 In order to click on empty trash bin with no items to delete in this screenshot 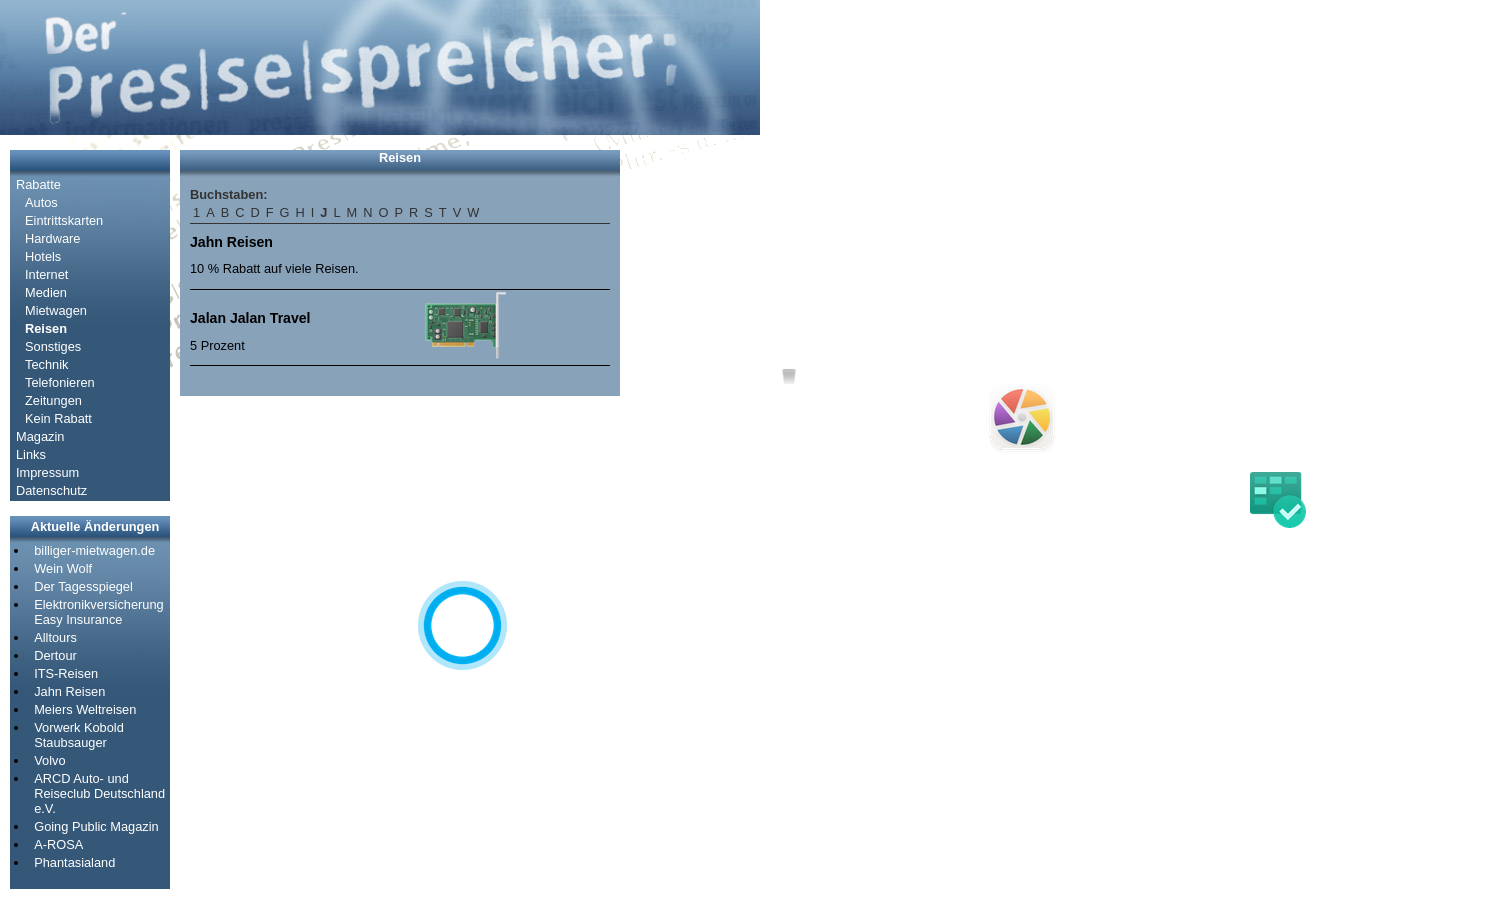, I will do `click(789, 376)`.